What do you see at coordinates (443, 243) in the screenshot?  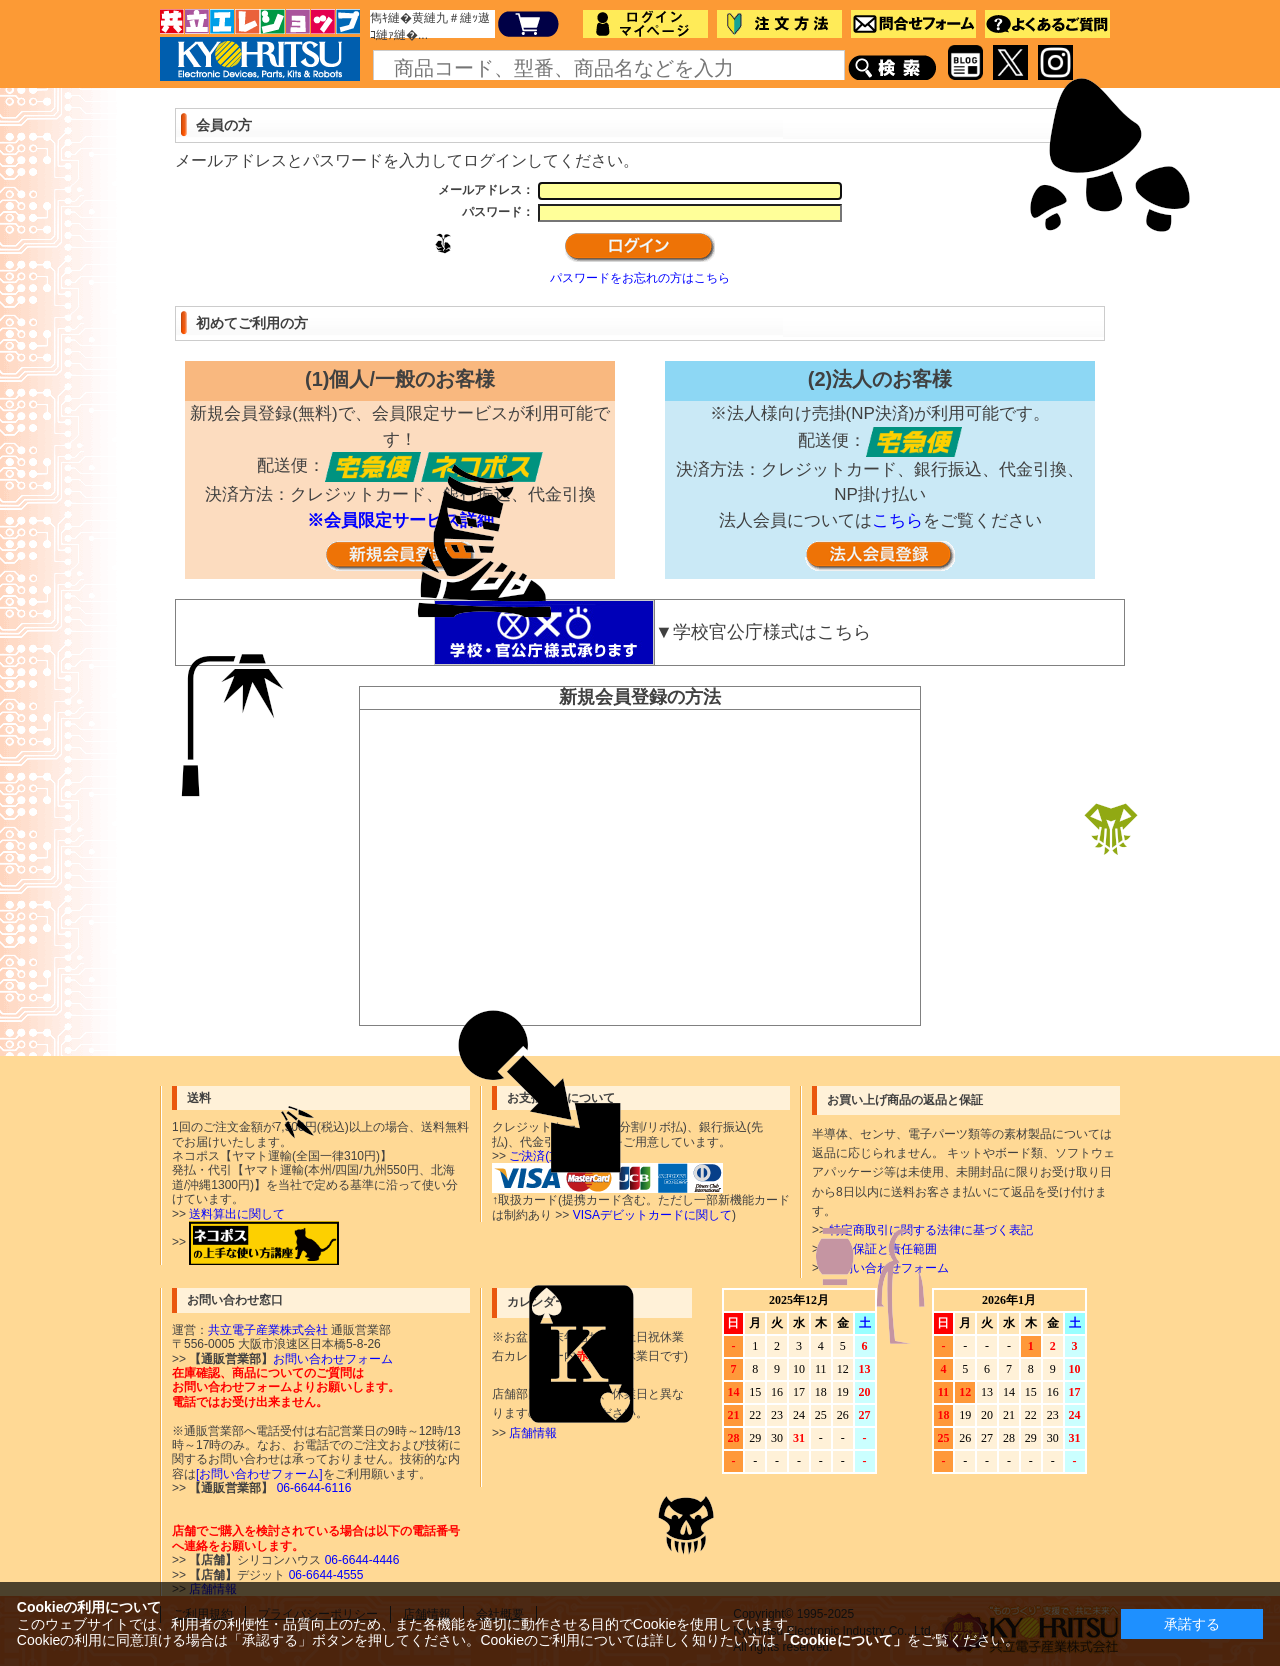 I see `plant a seed or start growing crops` at bounding box center [443, 243].